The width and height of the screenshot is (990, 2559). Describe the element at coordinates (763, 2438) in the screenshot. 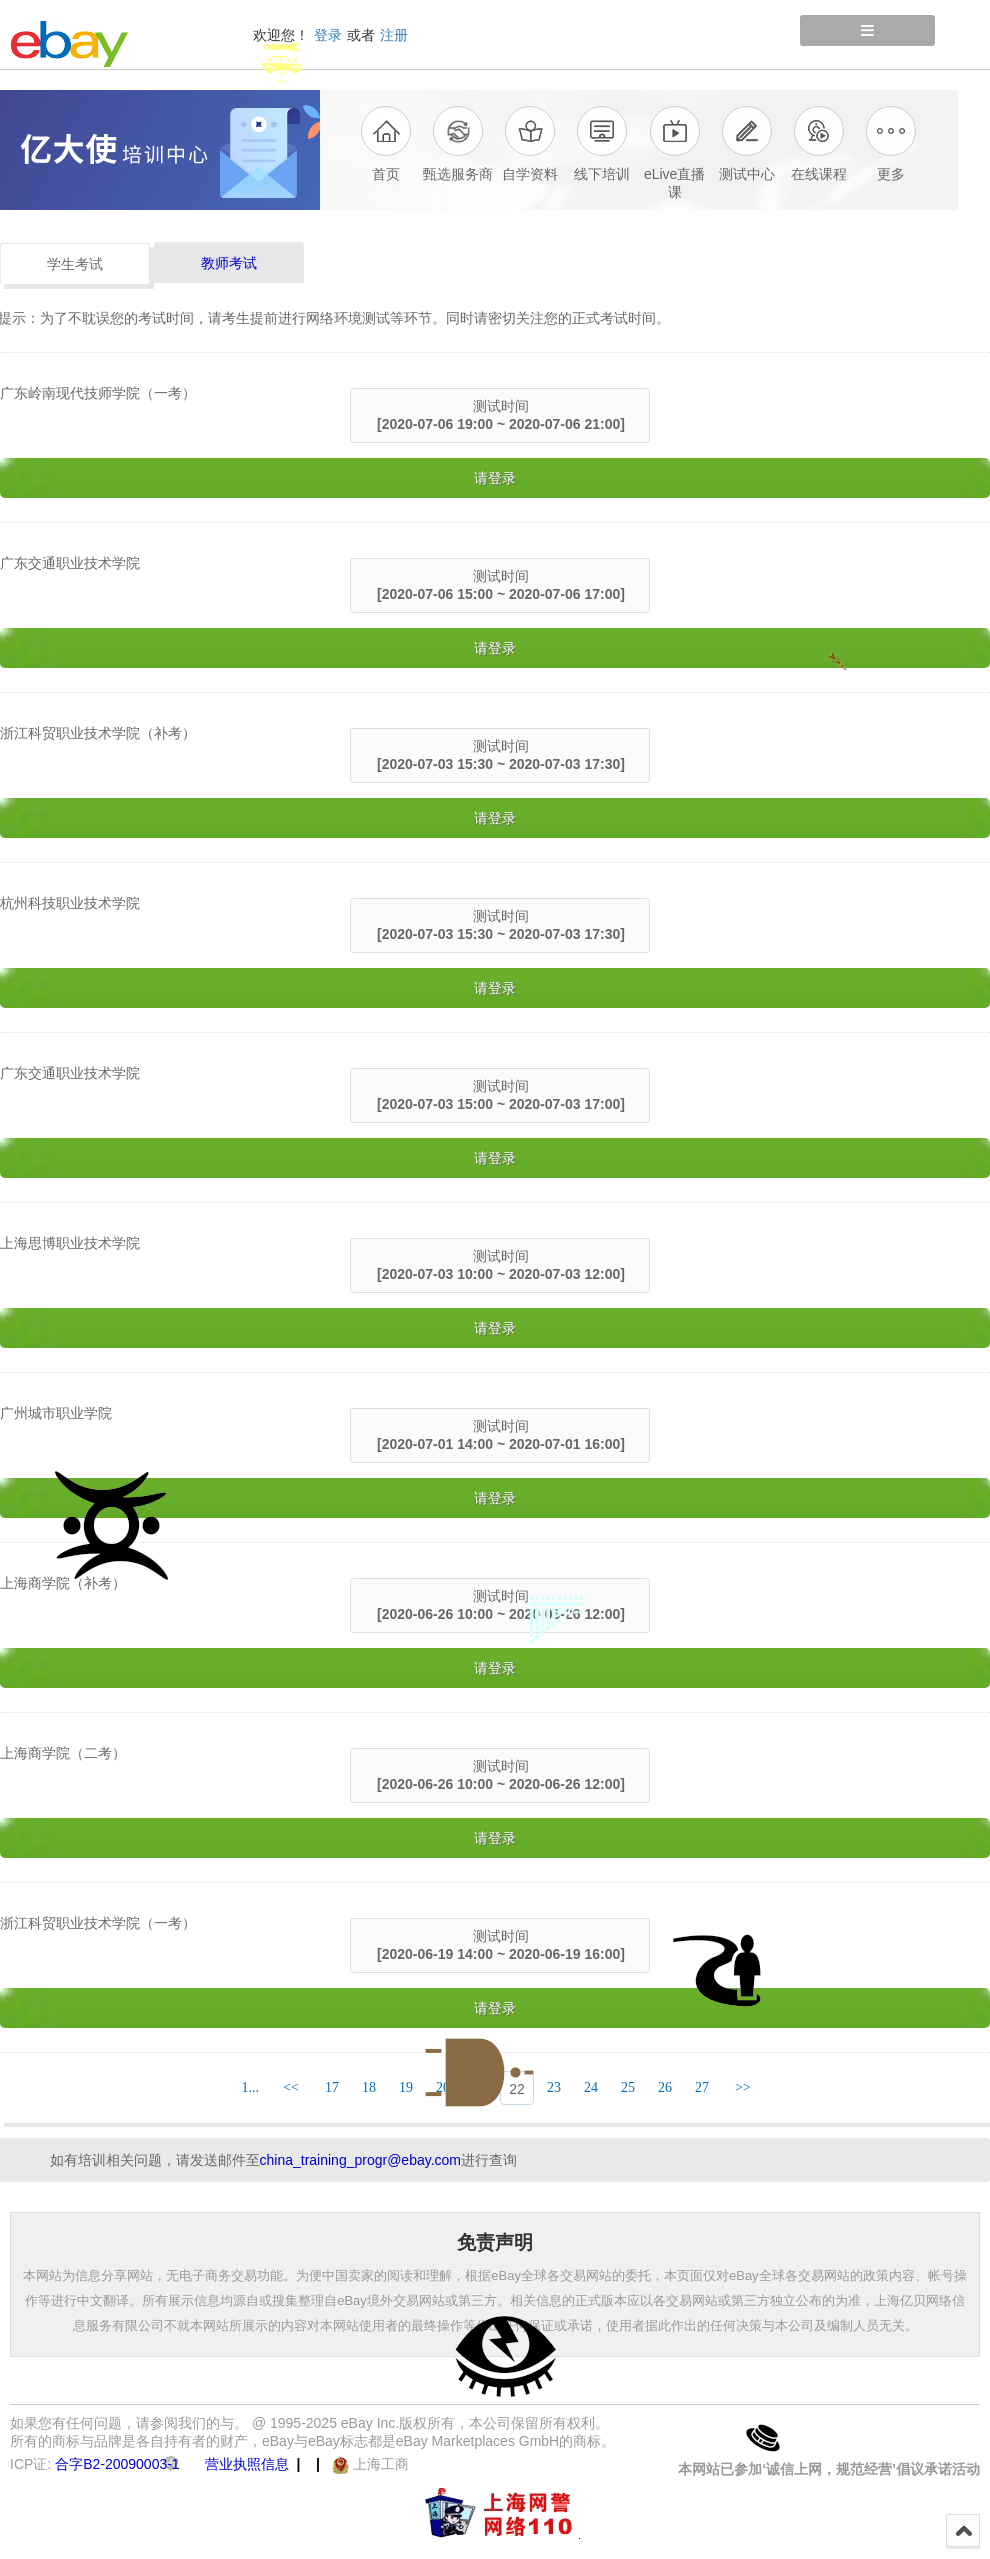

I see `select a hat accessory for your character` at that location.